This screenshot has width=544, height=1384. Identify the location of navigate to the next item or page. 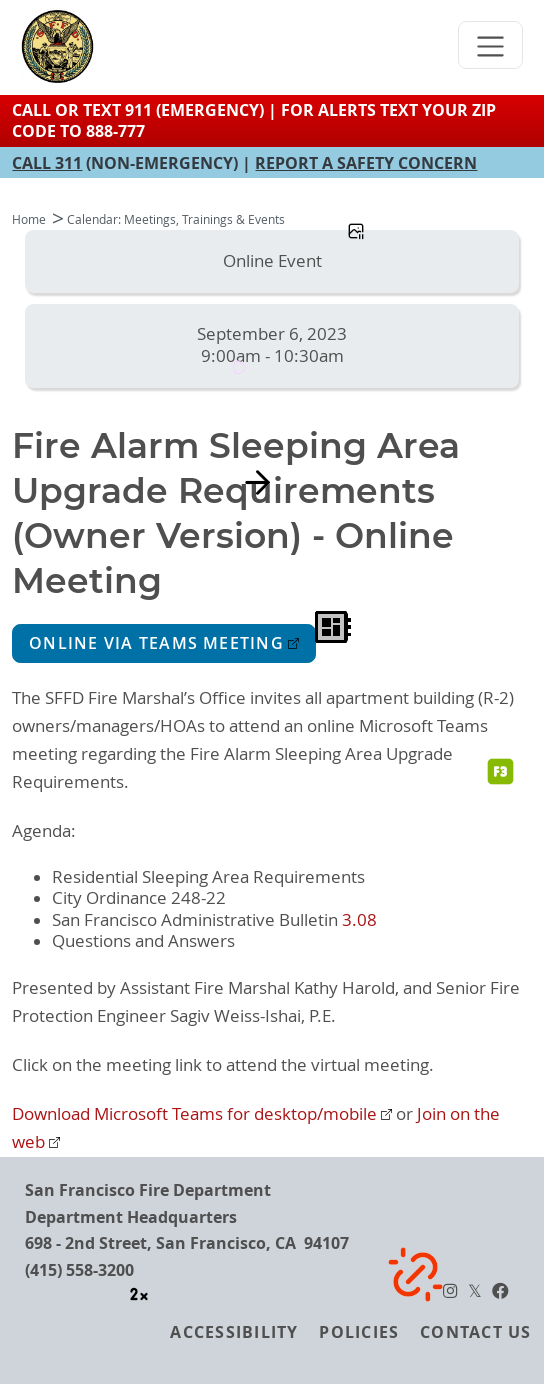
(257, 482).